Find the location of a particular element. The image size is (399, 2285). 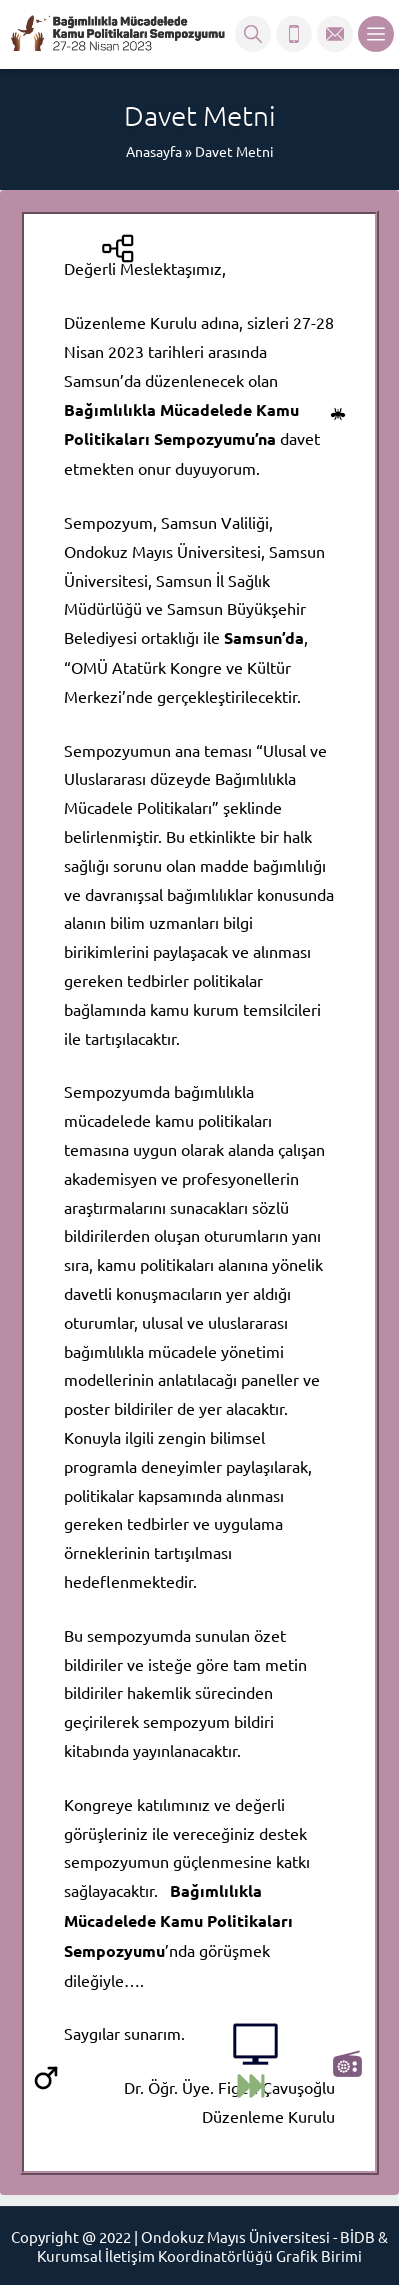

skip to the next track is located at coordinates (251, 2086).